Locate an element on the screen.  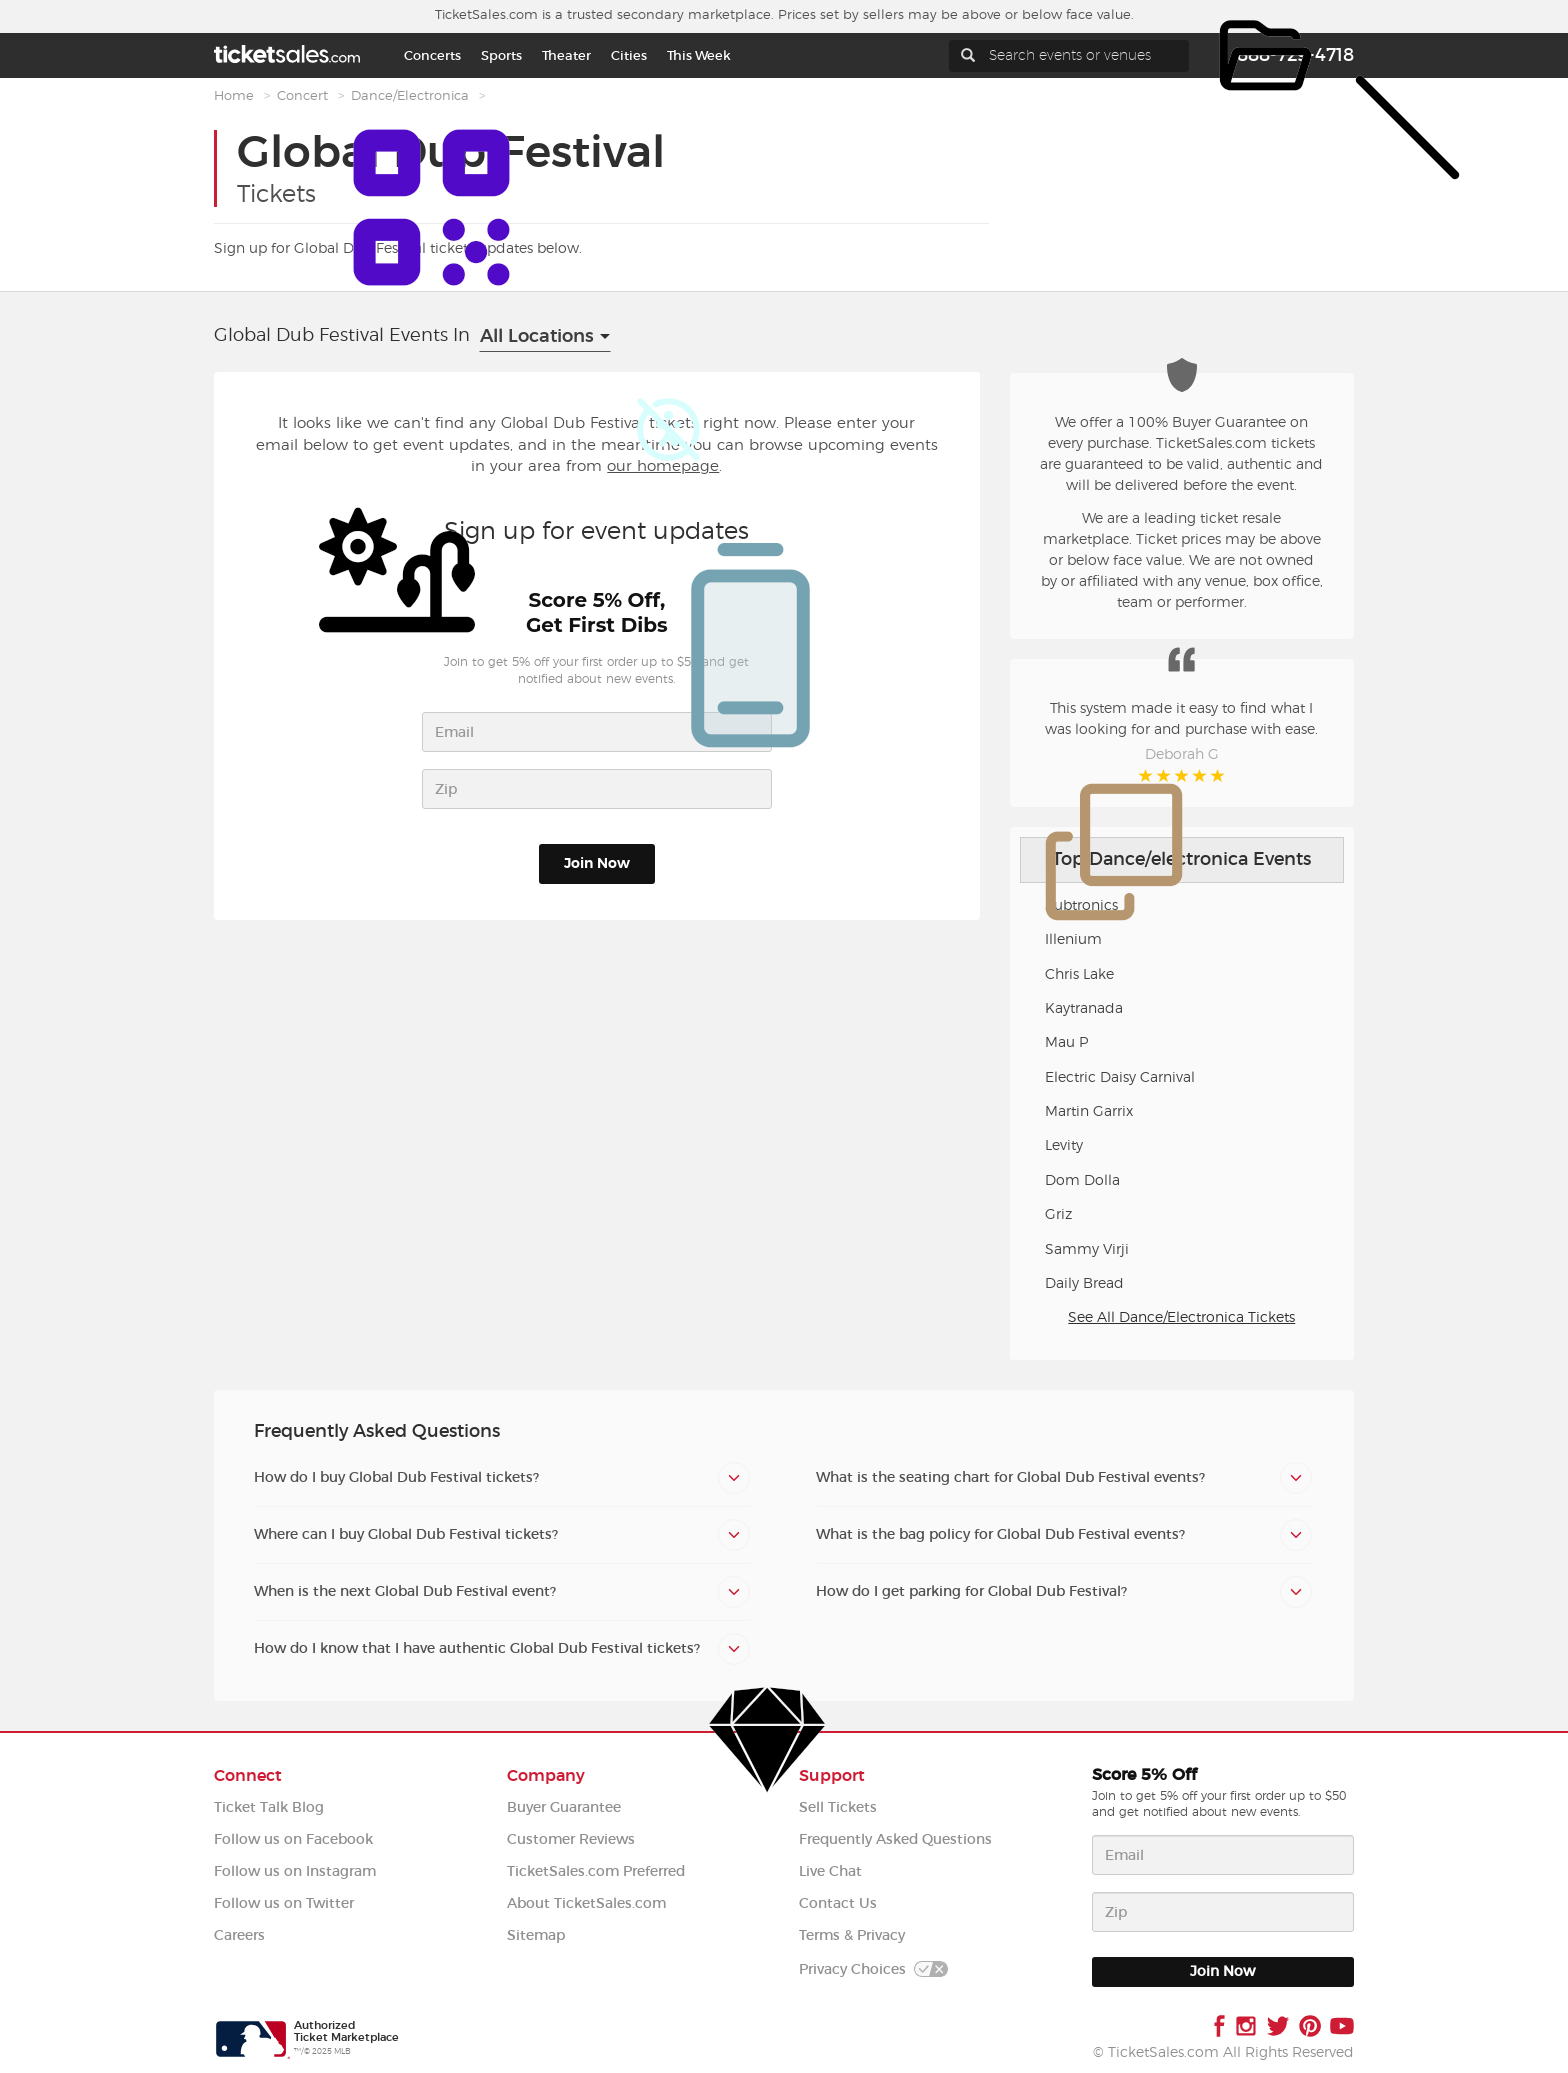
open sketch design app is located at coordinates (767, 1740).